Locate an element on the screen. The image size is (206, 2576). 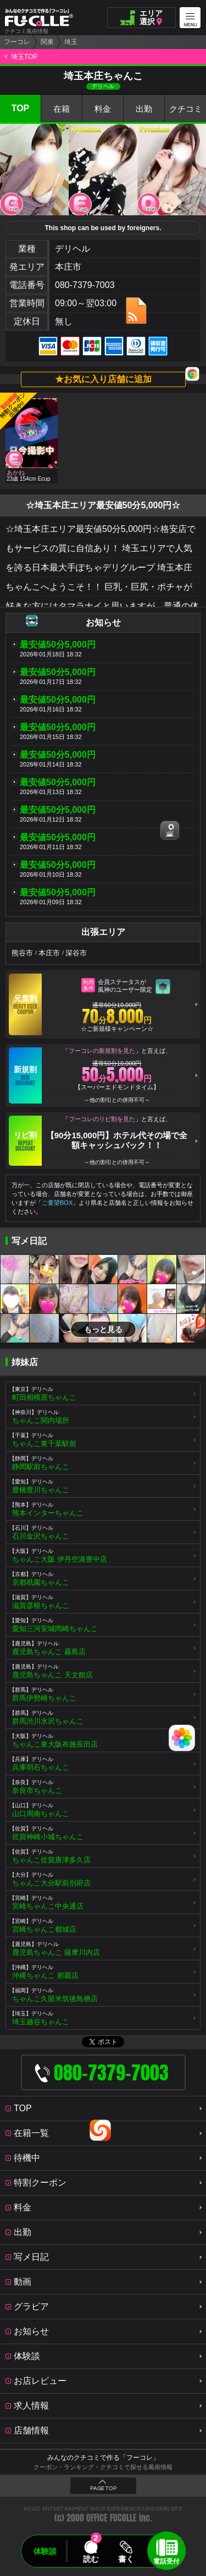
launch gnome mines game is located at coordinates (163, 986).